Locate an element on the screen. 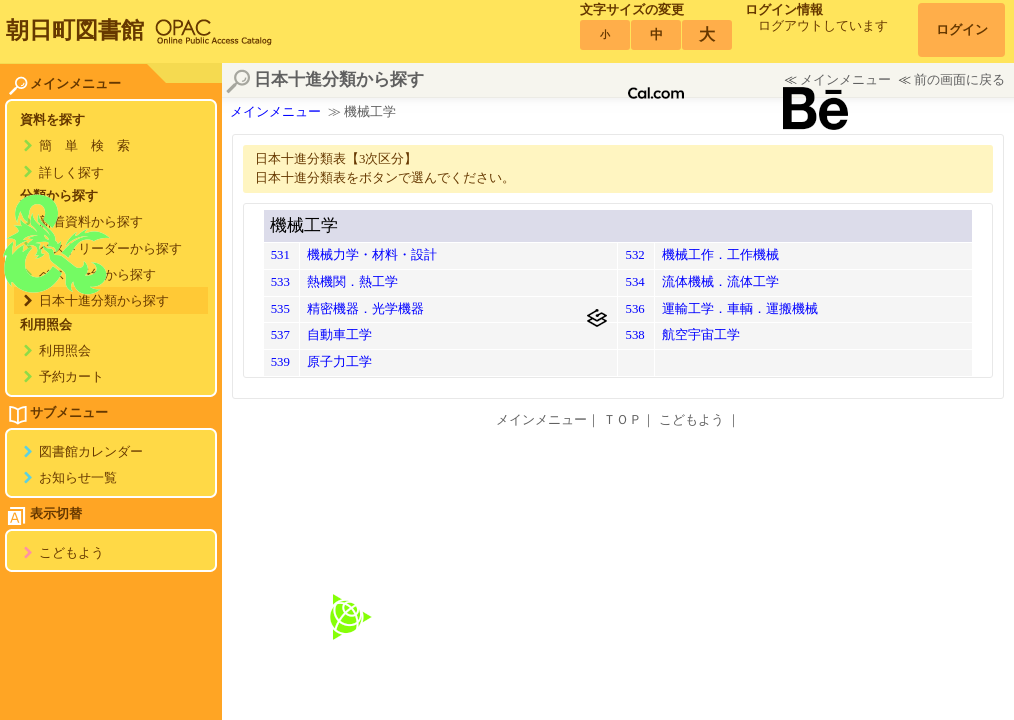 The image size is (1014, 720). Dungeons & Dragons official logo is located at coordinates (56, 244).